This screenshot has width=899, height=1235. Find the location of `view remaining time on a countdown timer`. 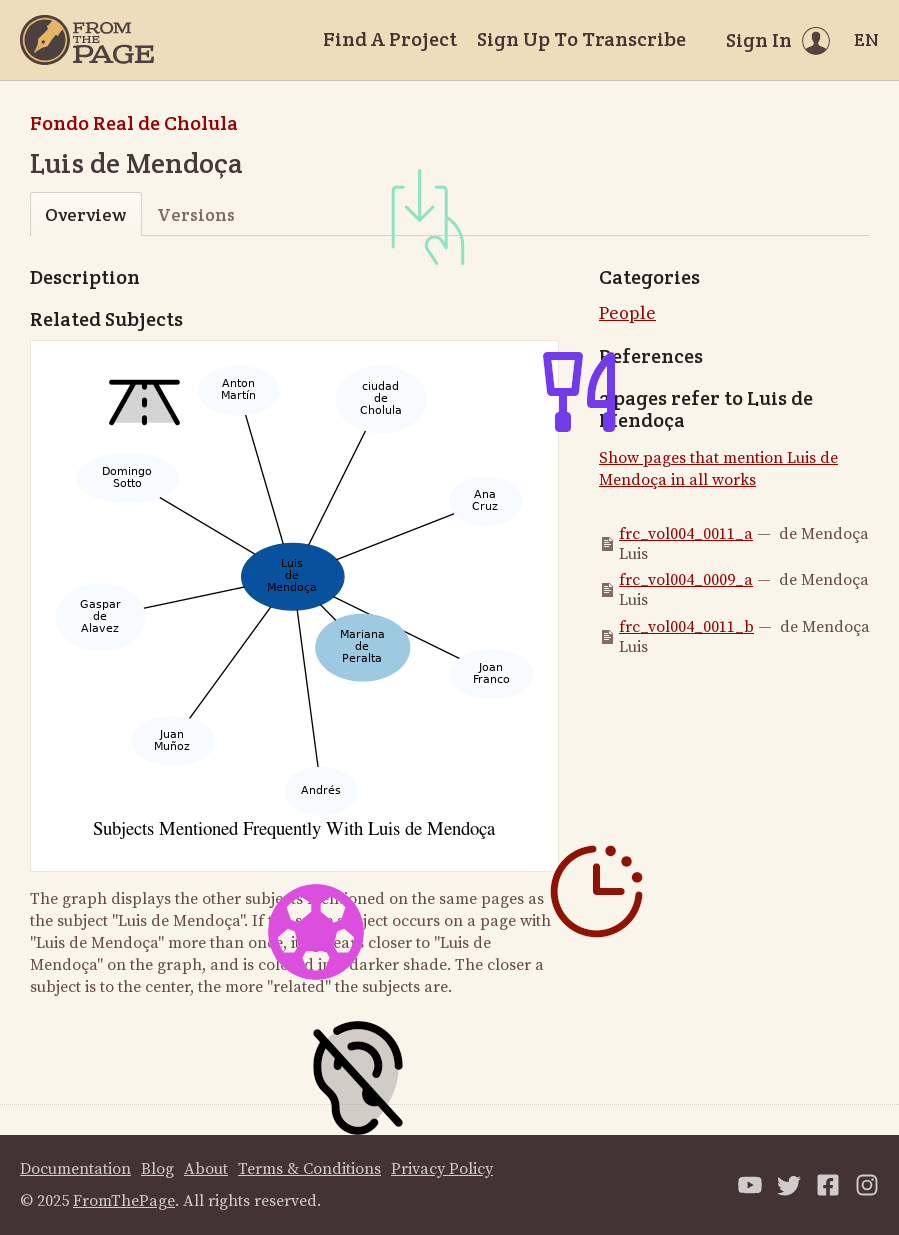

view remaining time on a countdown timer is located at coordinates (596, 891).